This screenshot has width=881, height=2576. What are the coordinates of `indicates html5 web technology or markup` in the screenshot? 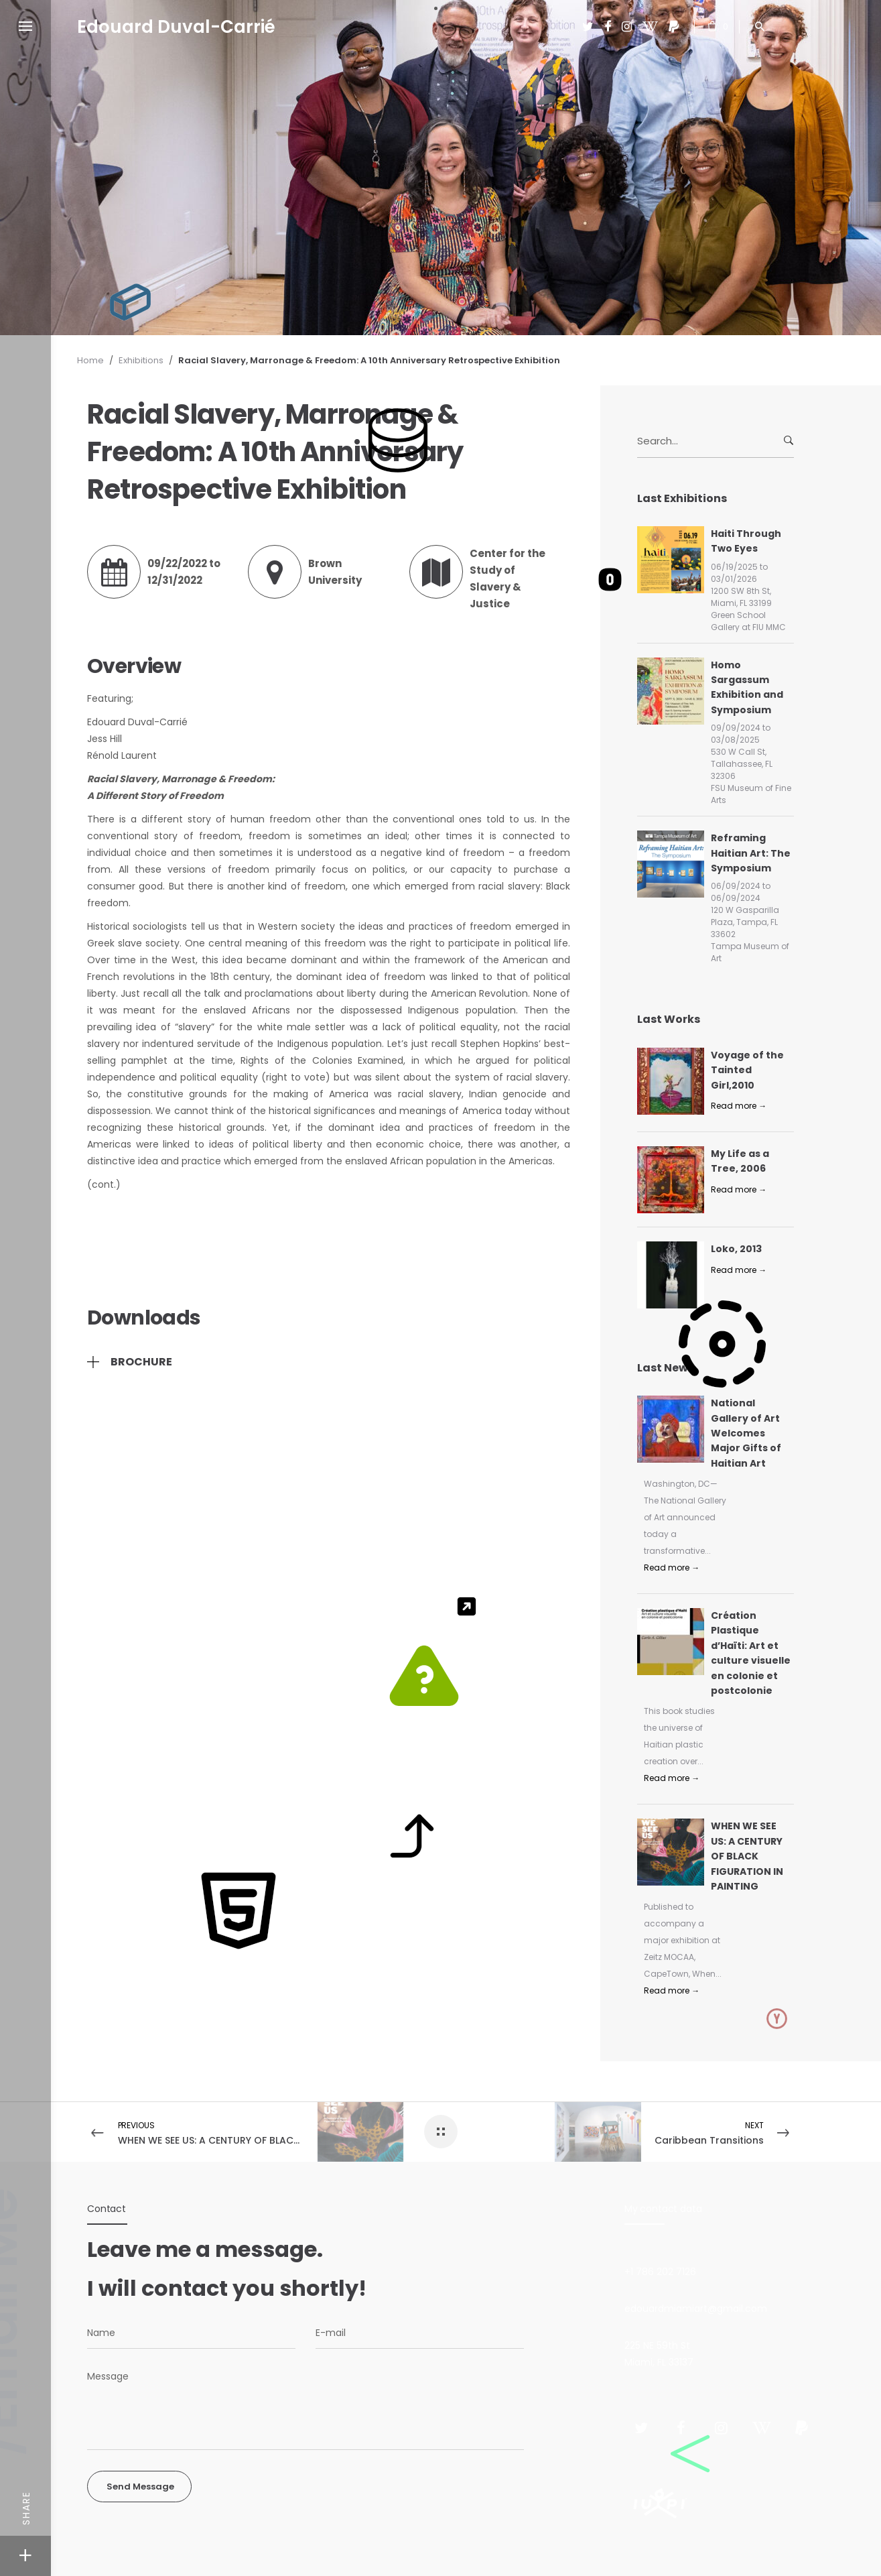 It's located at (239, 1910).